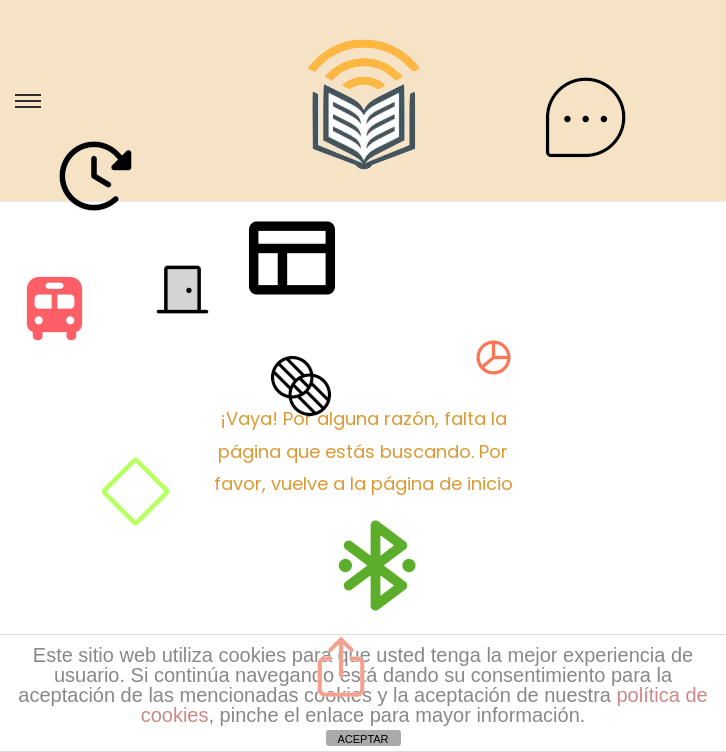 The image size is (726, 752). Describe the element at coordinates (301, 386) in the screenshot. I see `merge or combine selected elements` at that location.